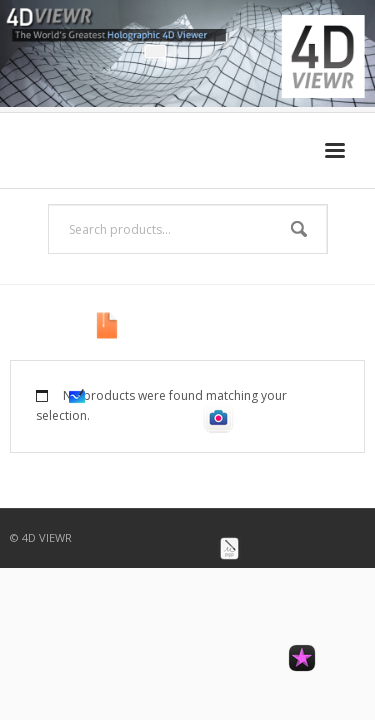 Image resolution: width=375 pixels, height=720 pixels. I want to click on an ARJ compressed archive file, so click(107, 326).